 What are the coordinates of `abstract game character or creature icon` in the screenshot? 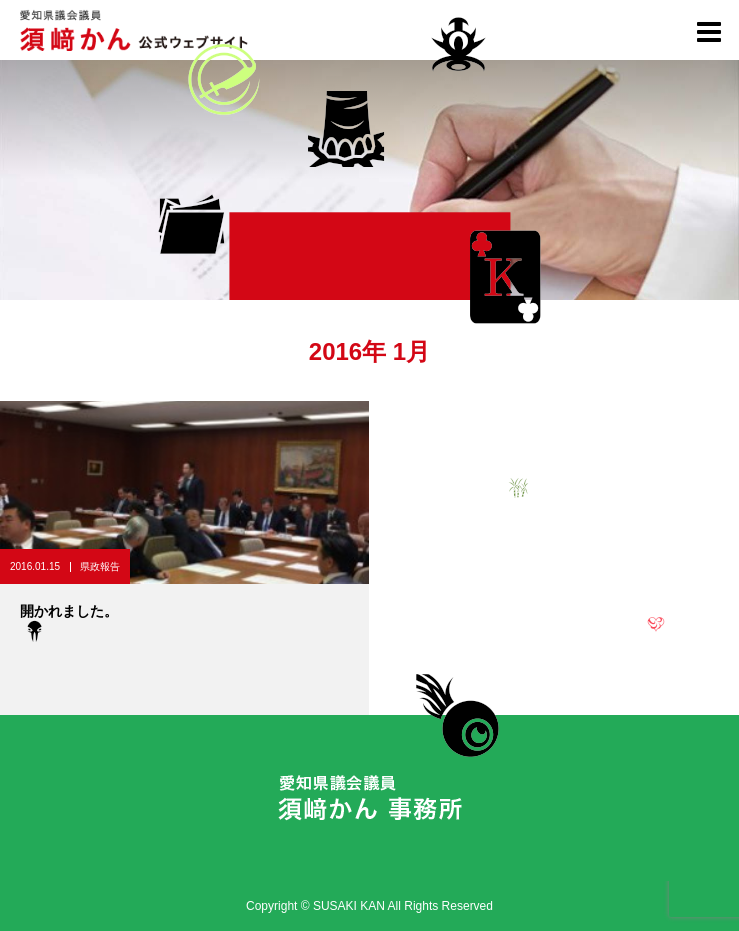 It's located at (458, 44).